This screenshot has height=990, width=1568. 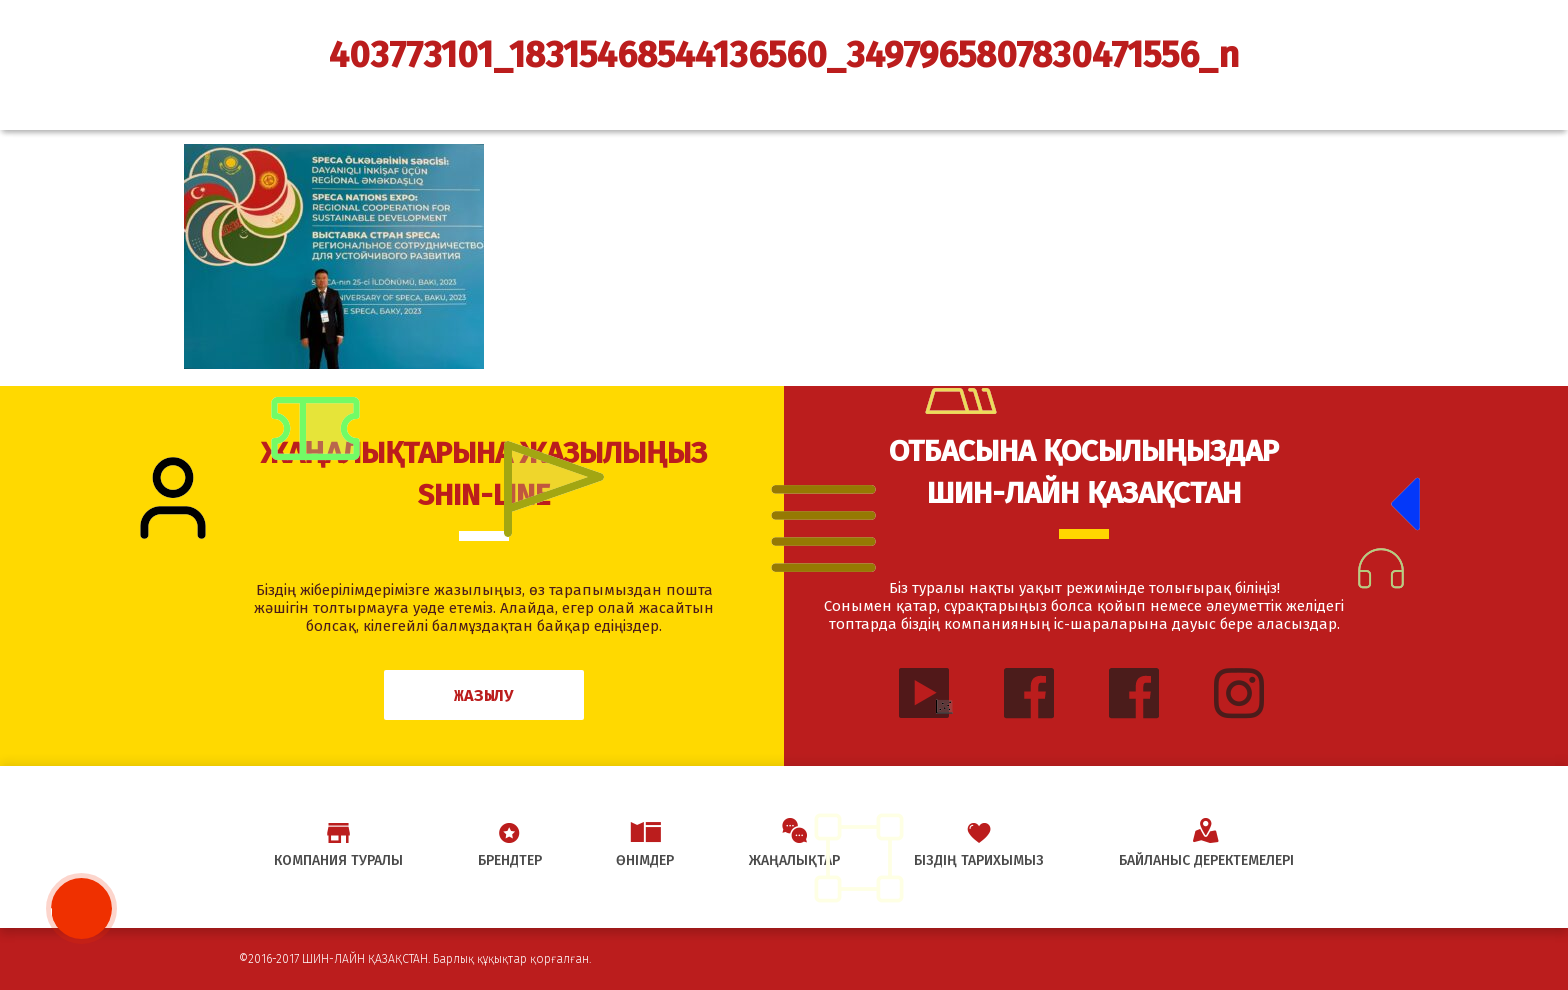 I want to click on switch between open tabs, so click(x=961, y=401).